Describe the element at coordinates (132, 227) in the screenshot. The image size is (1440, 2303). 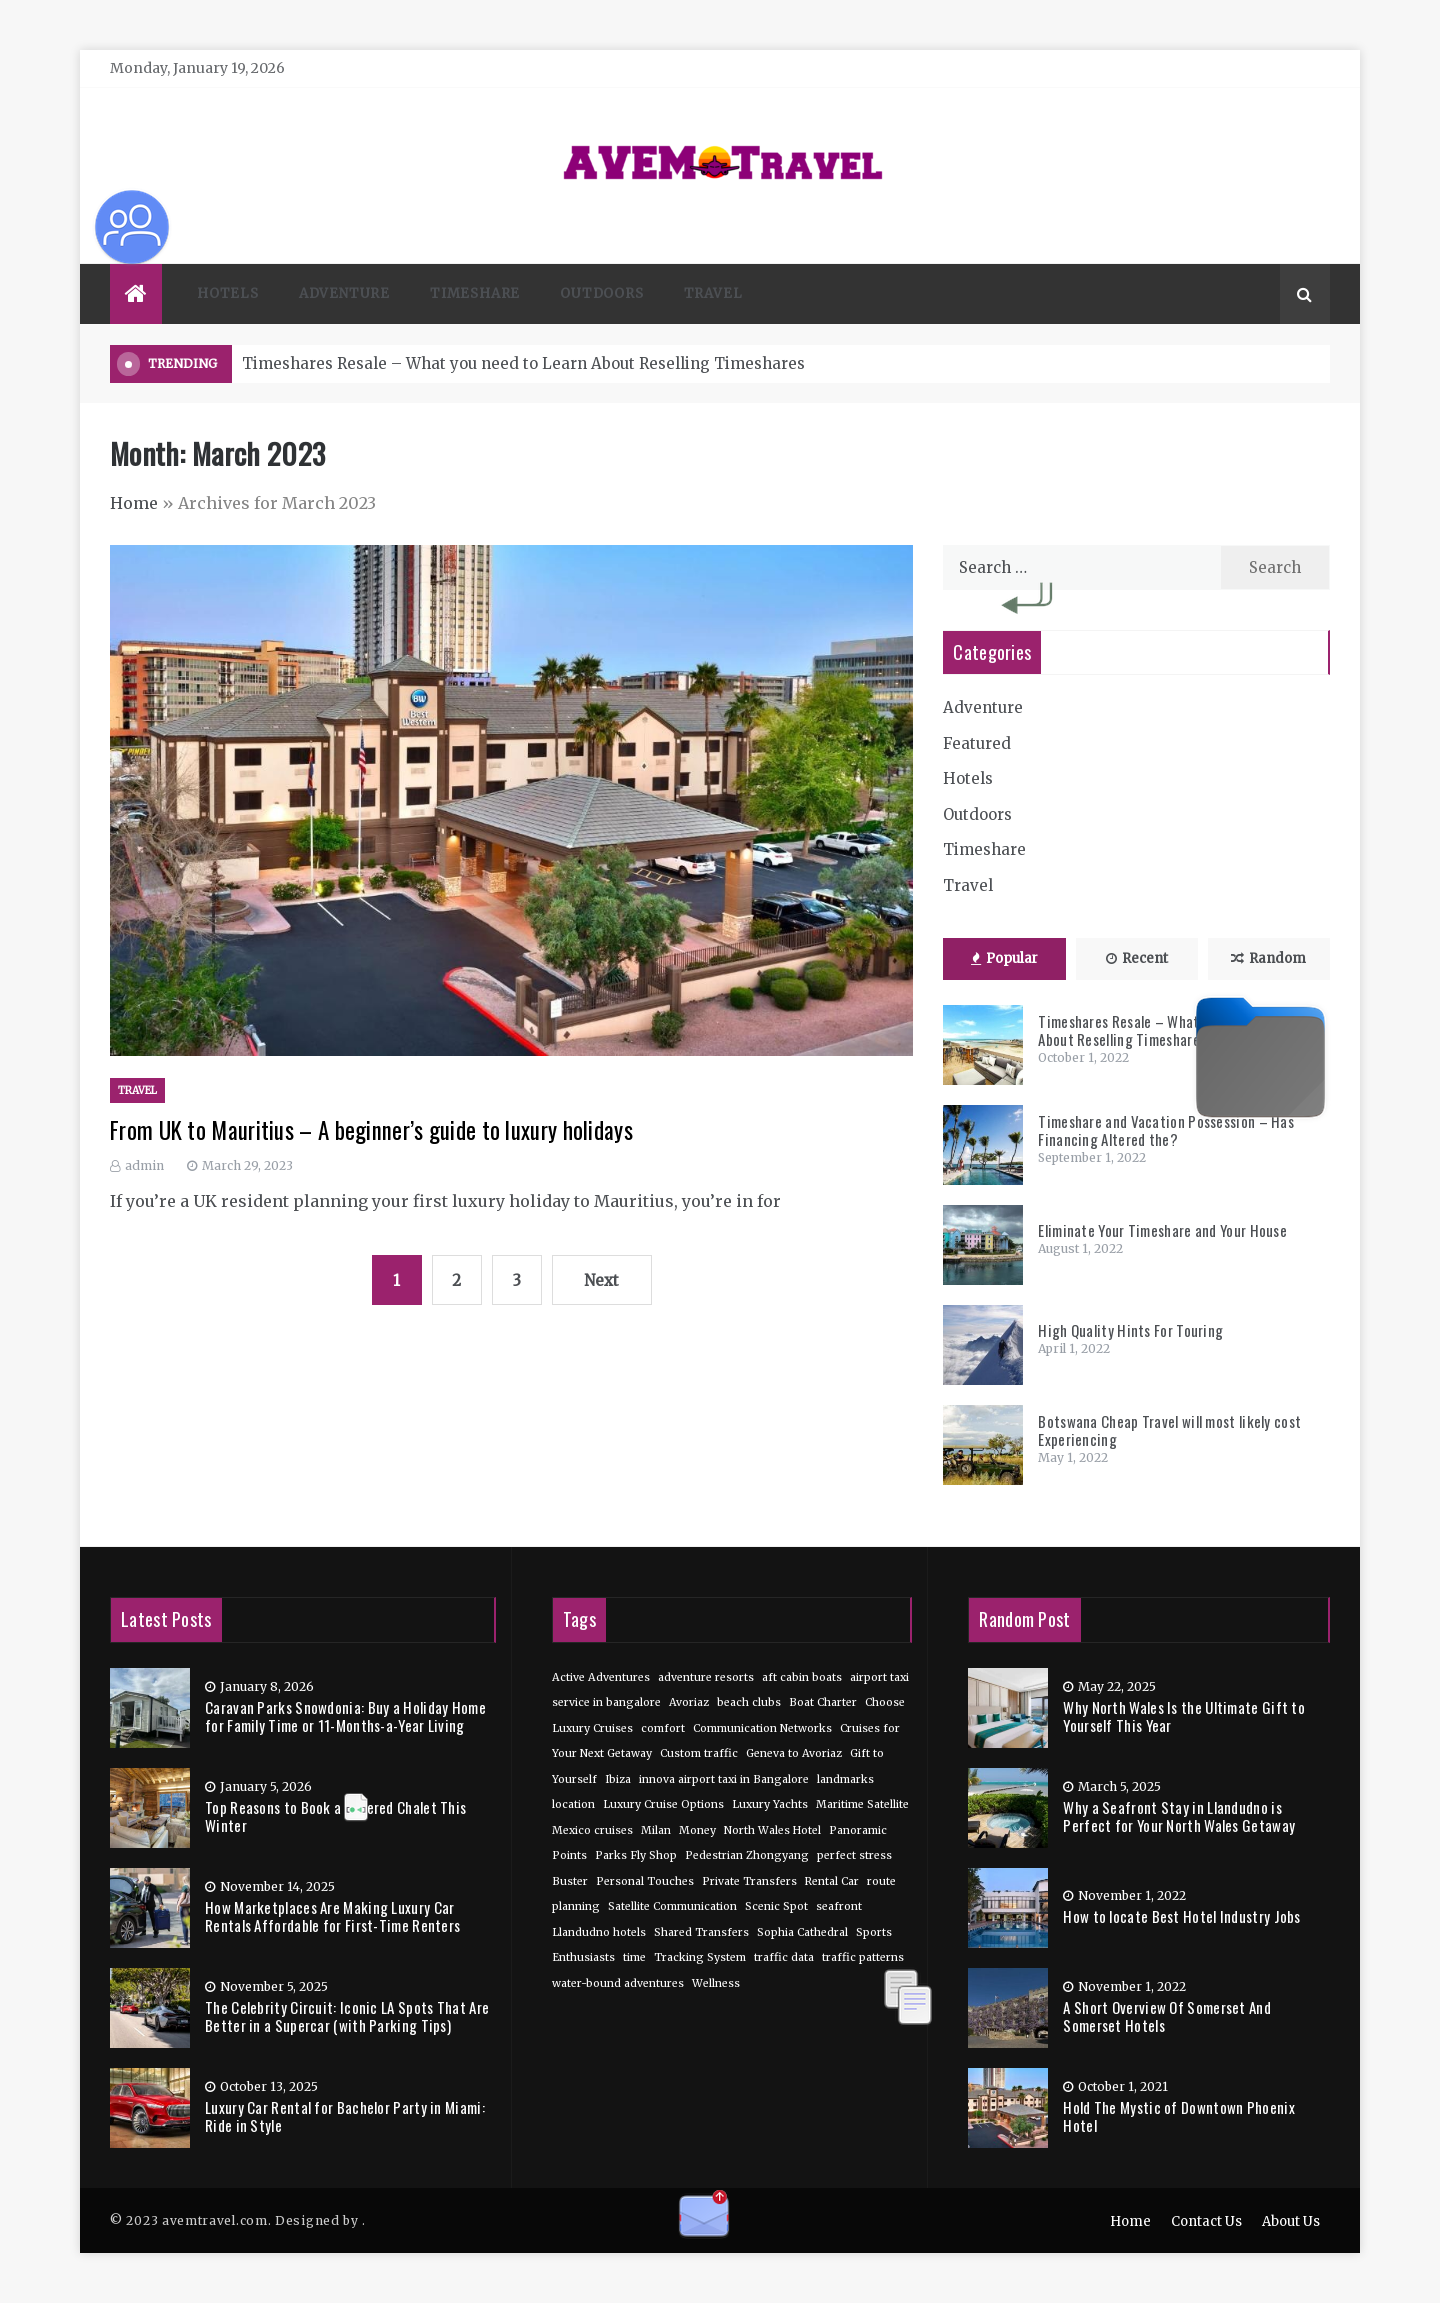
I see `switch to a different user account` at that location.